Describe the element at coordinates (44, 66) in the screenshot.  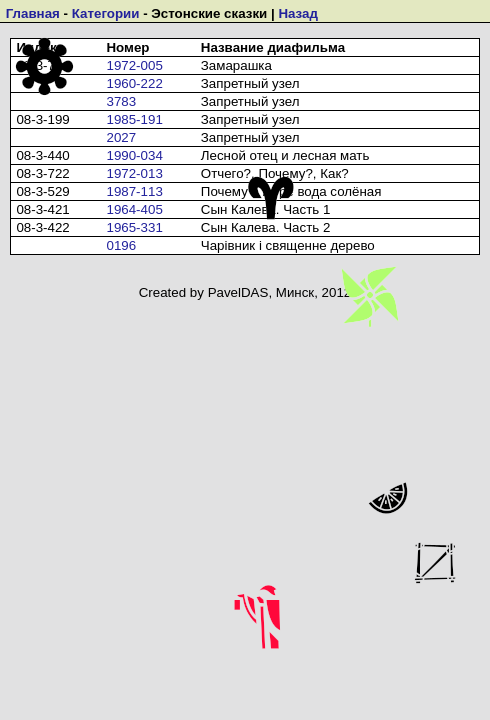
I see `indicates slow processing or loading state` at that location.